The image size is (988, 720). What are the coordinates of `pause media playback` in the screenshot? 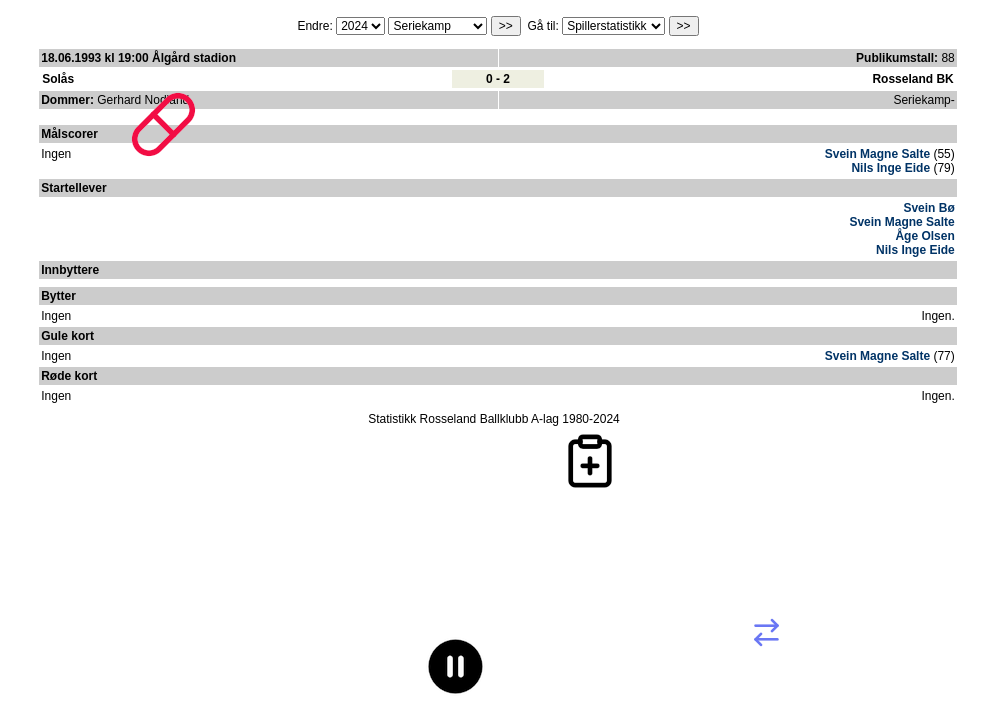 It's located at (455, 666).